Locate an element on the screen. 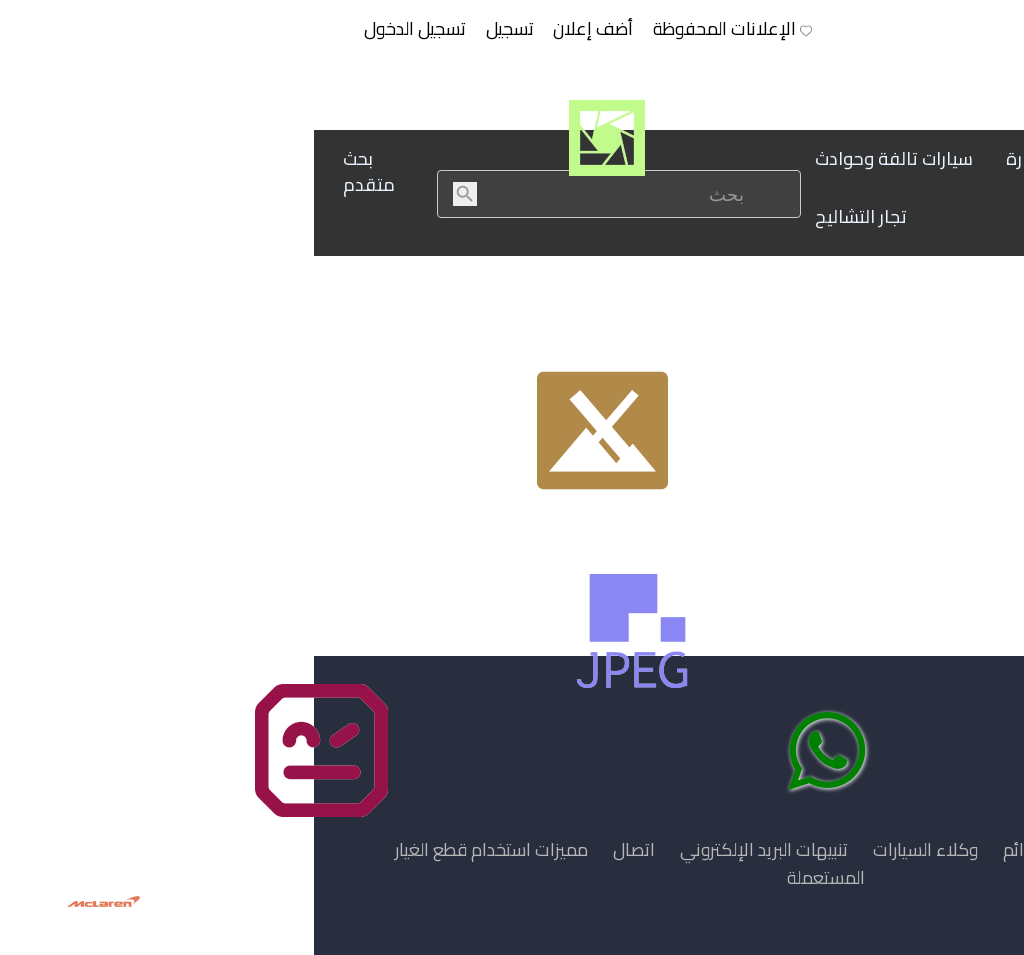 This screenshot has width=1024, height=955. MX Linux operating system logo is located at coordinates (602, 430).